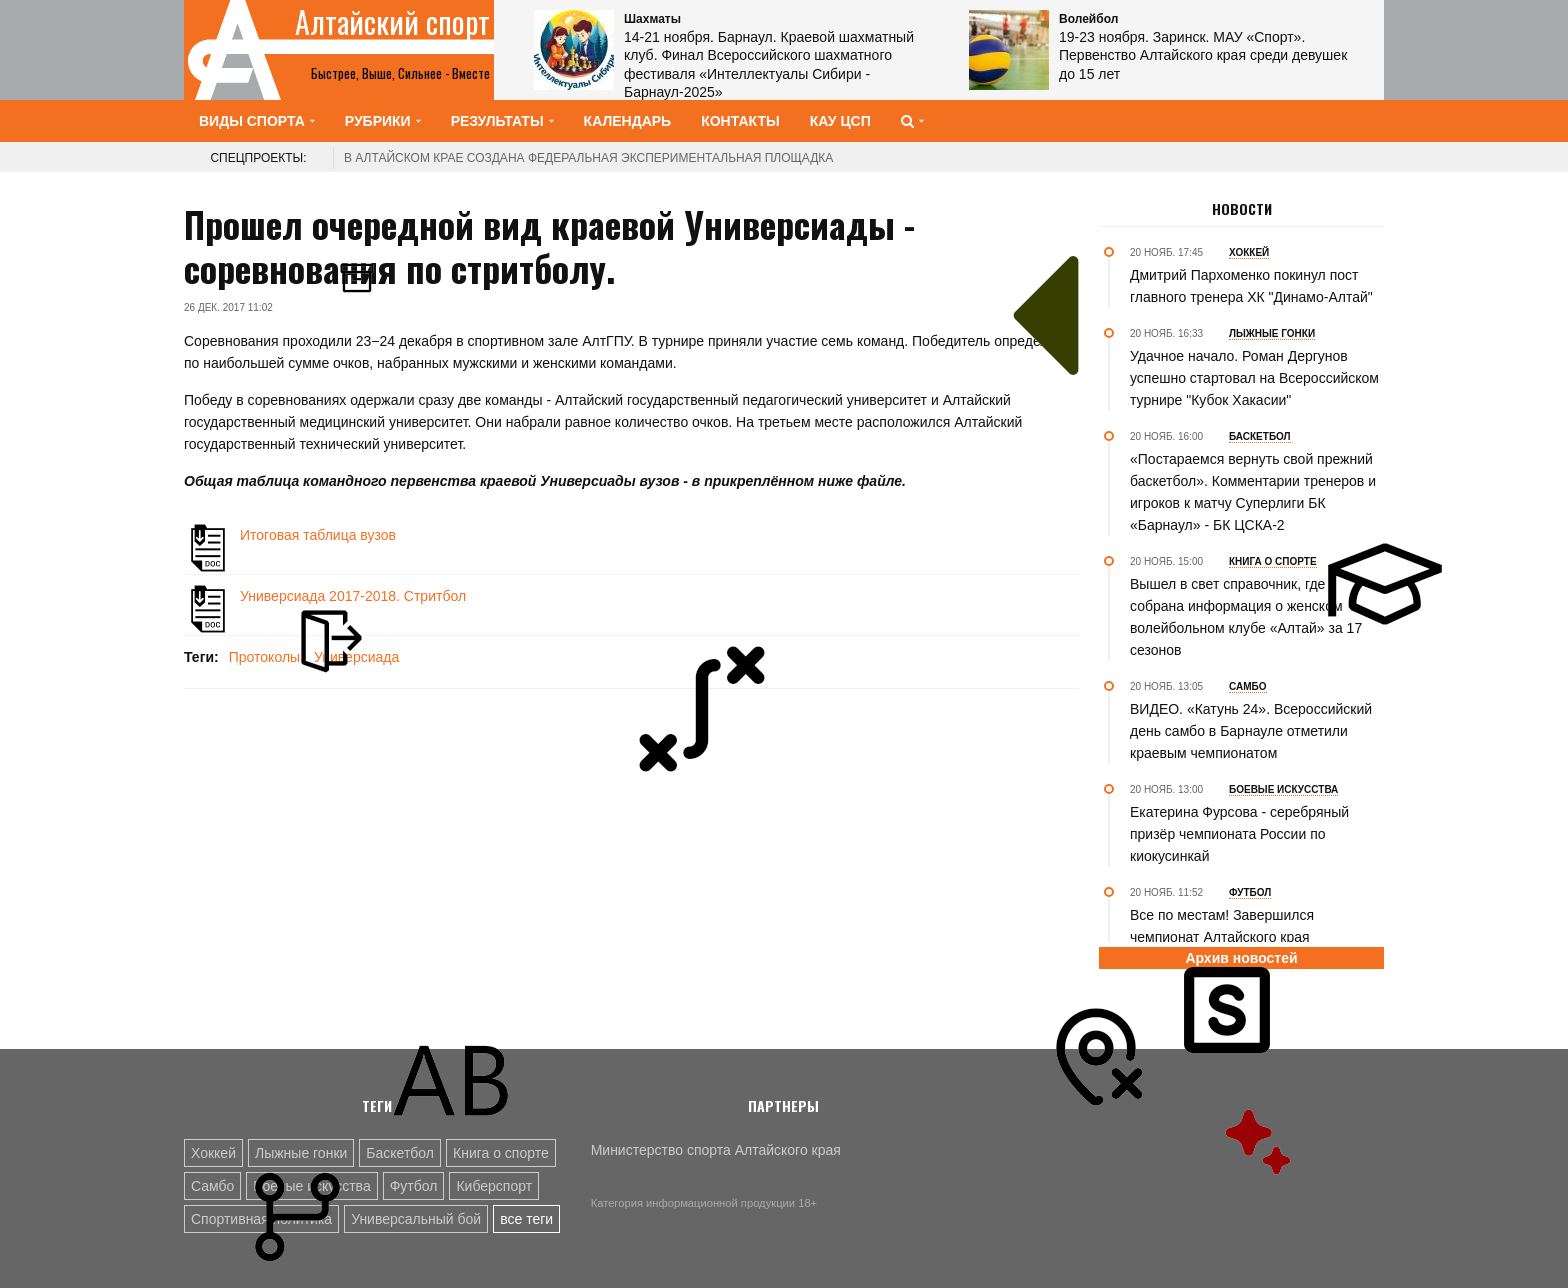 This screenshot has height=1288, width=1568. What do you see at coordinates (1227, 1010) in the screenshot?
I see `access Stripe payment settings` at bounding box center [1227, 1010].